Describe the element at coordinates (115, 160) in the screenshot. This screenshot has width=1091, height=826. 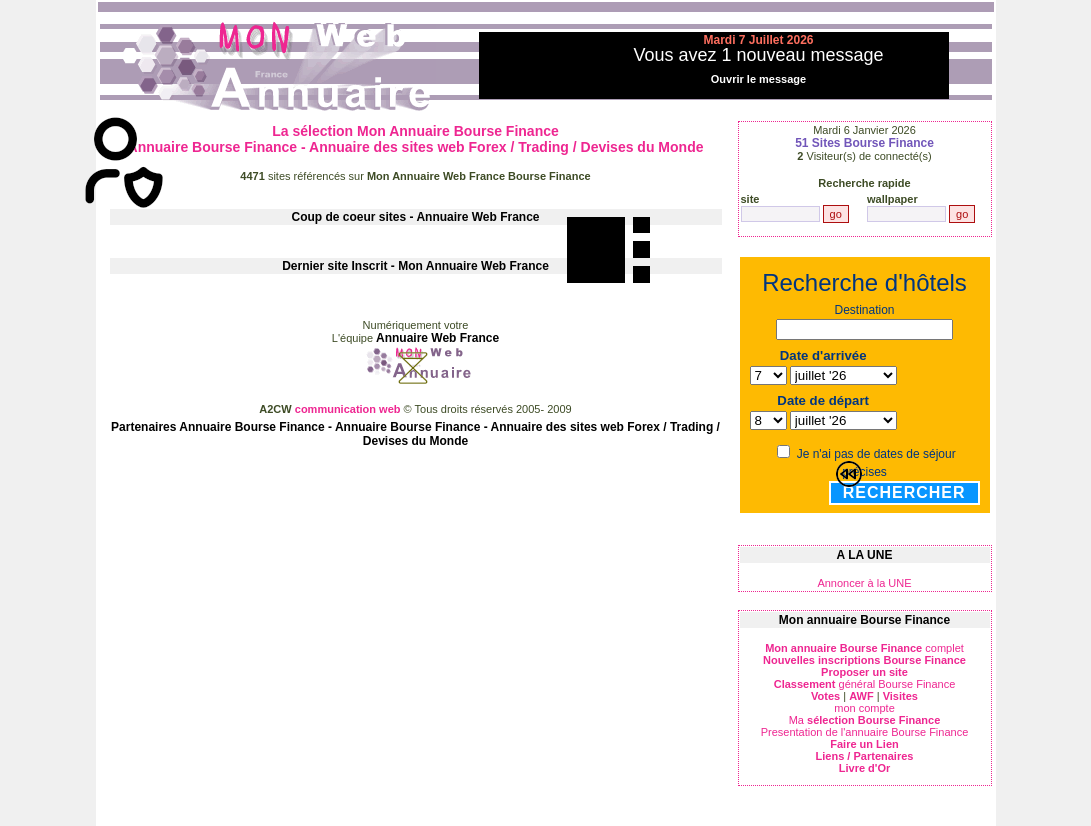
I see `view or manage account security settings` at that location.